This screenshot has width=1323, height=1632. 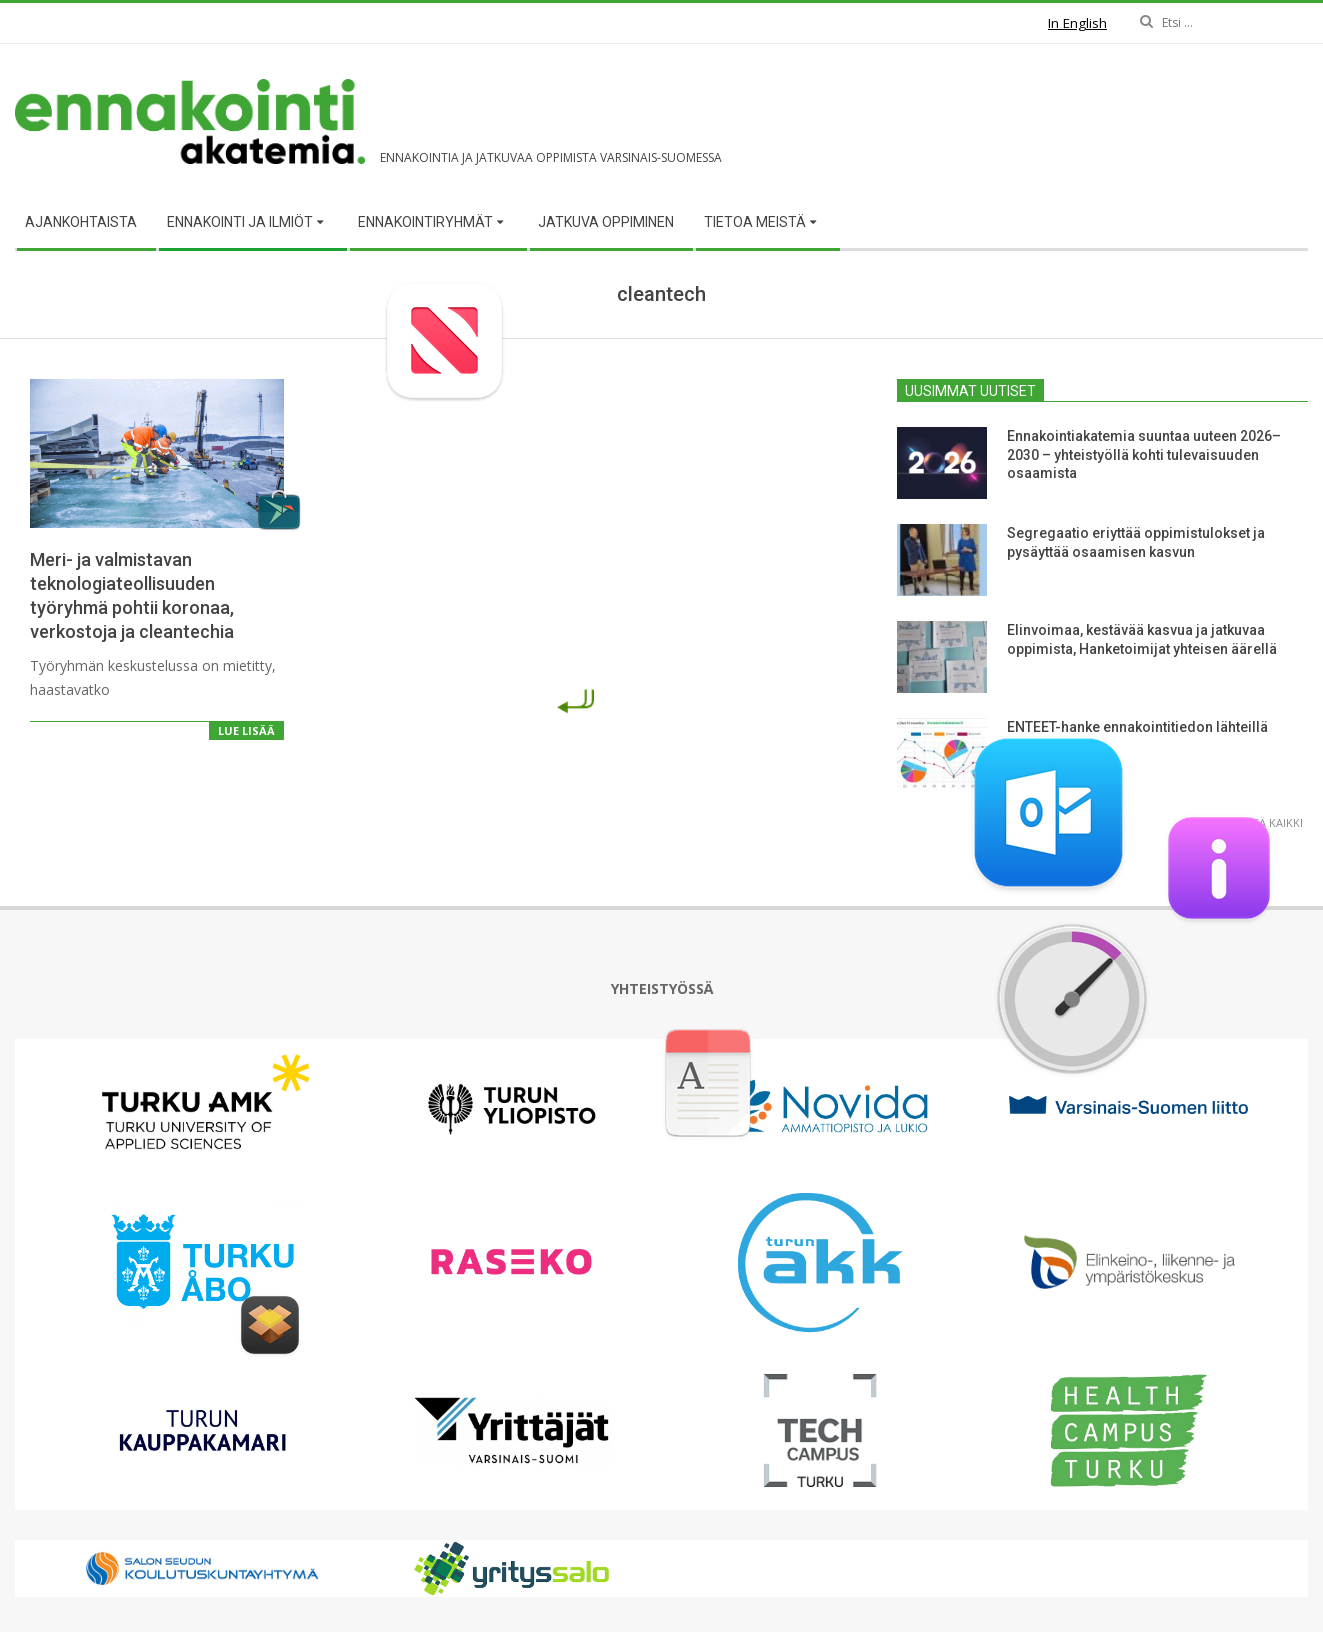 I want to click on open the gnome books e-reader application, so click(x=708, y=1083).